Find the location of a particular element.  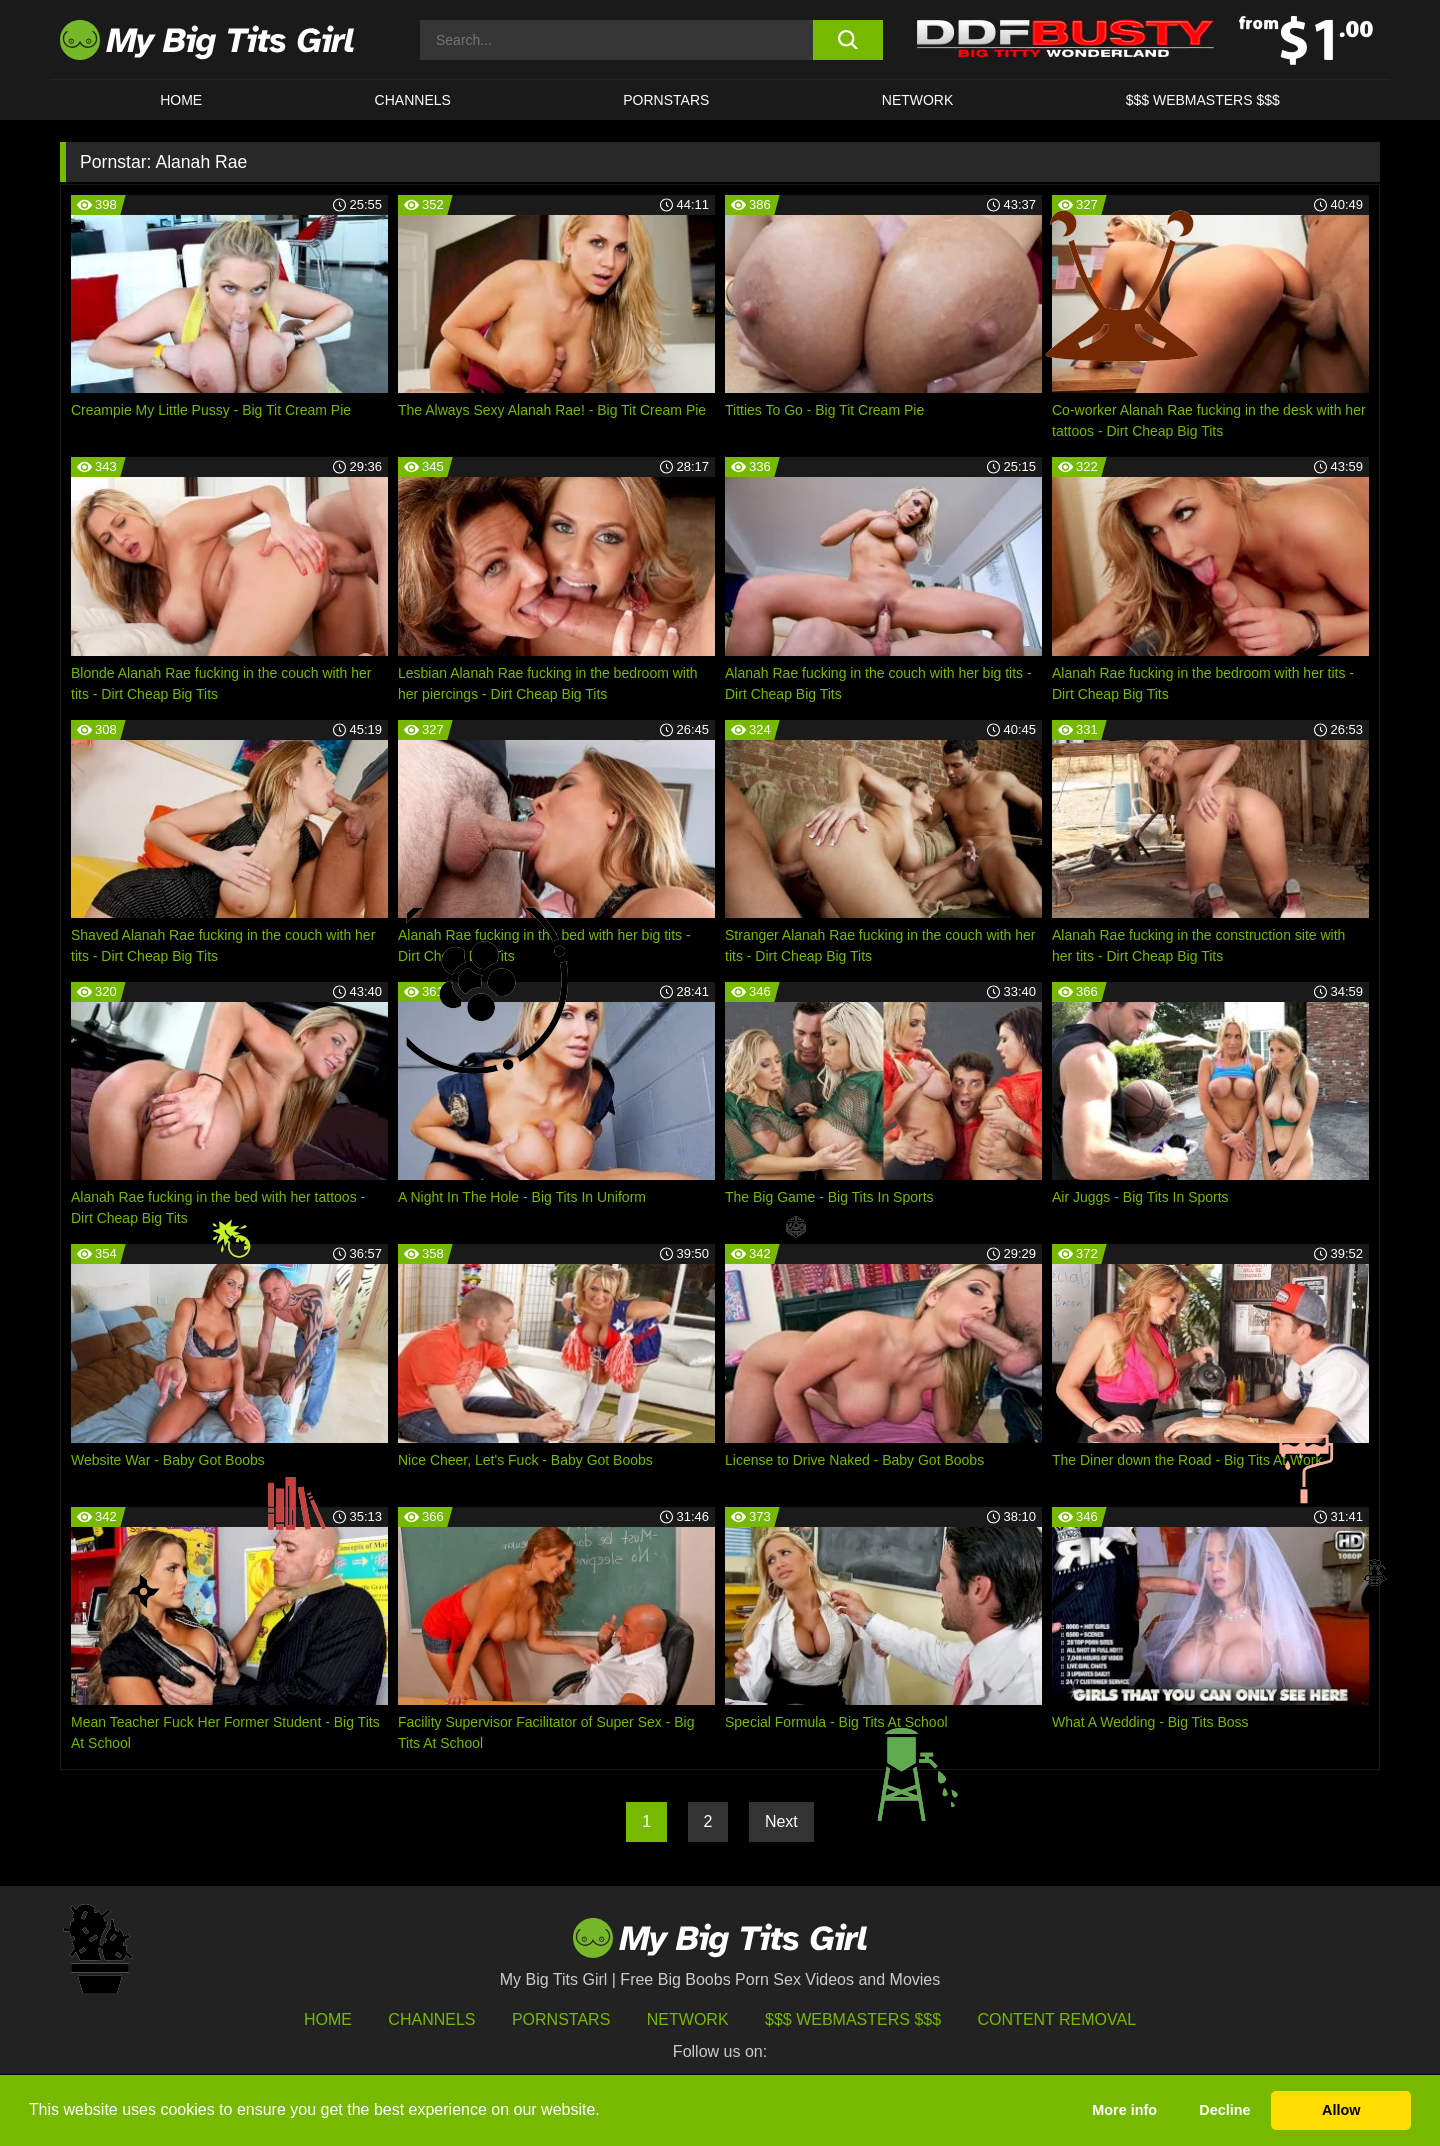

ninja or stealth game mode is located at coordinates (143, 1591).